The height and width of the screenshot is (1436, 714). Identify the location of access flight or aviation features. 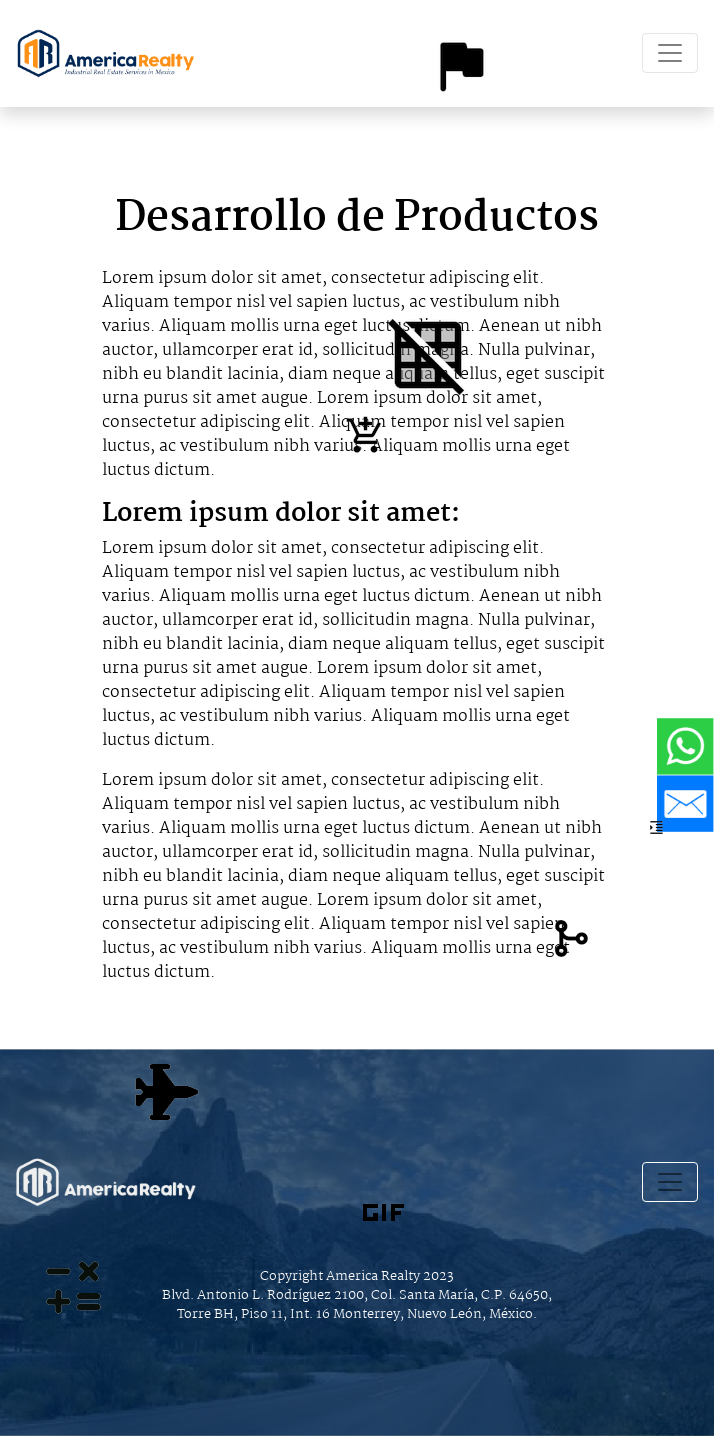
(167, 1092).